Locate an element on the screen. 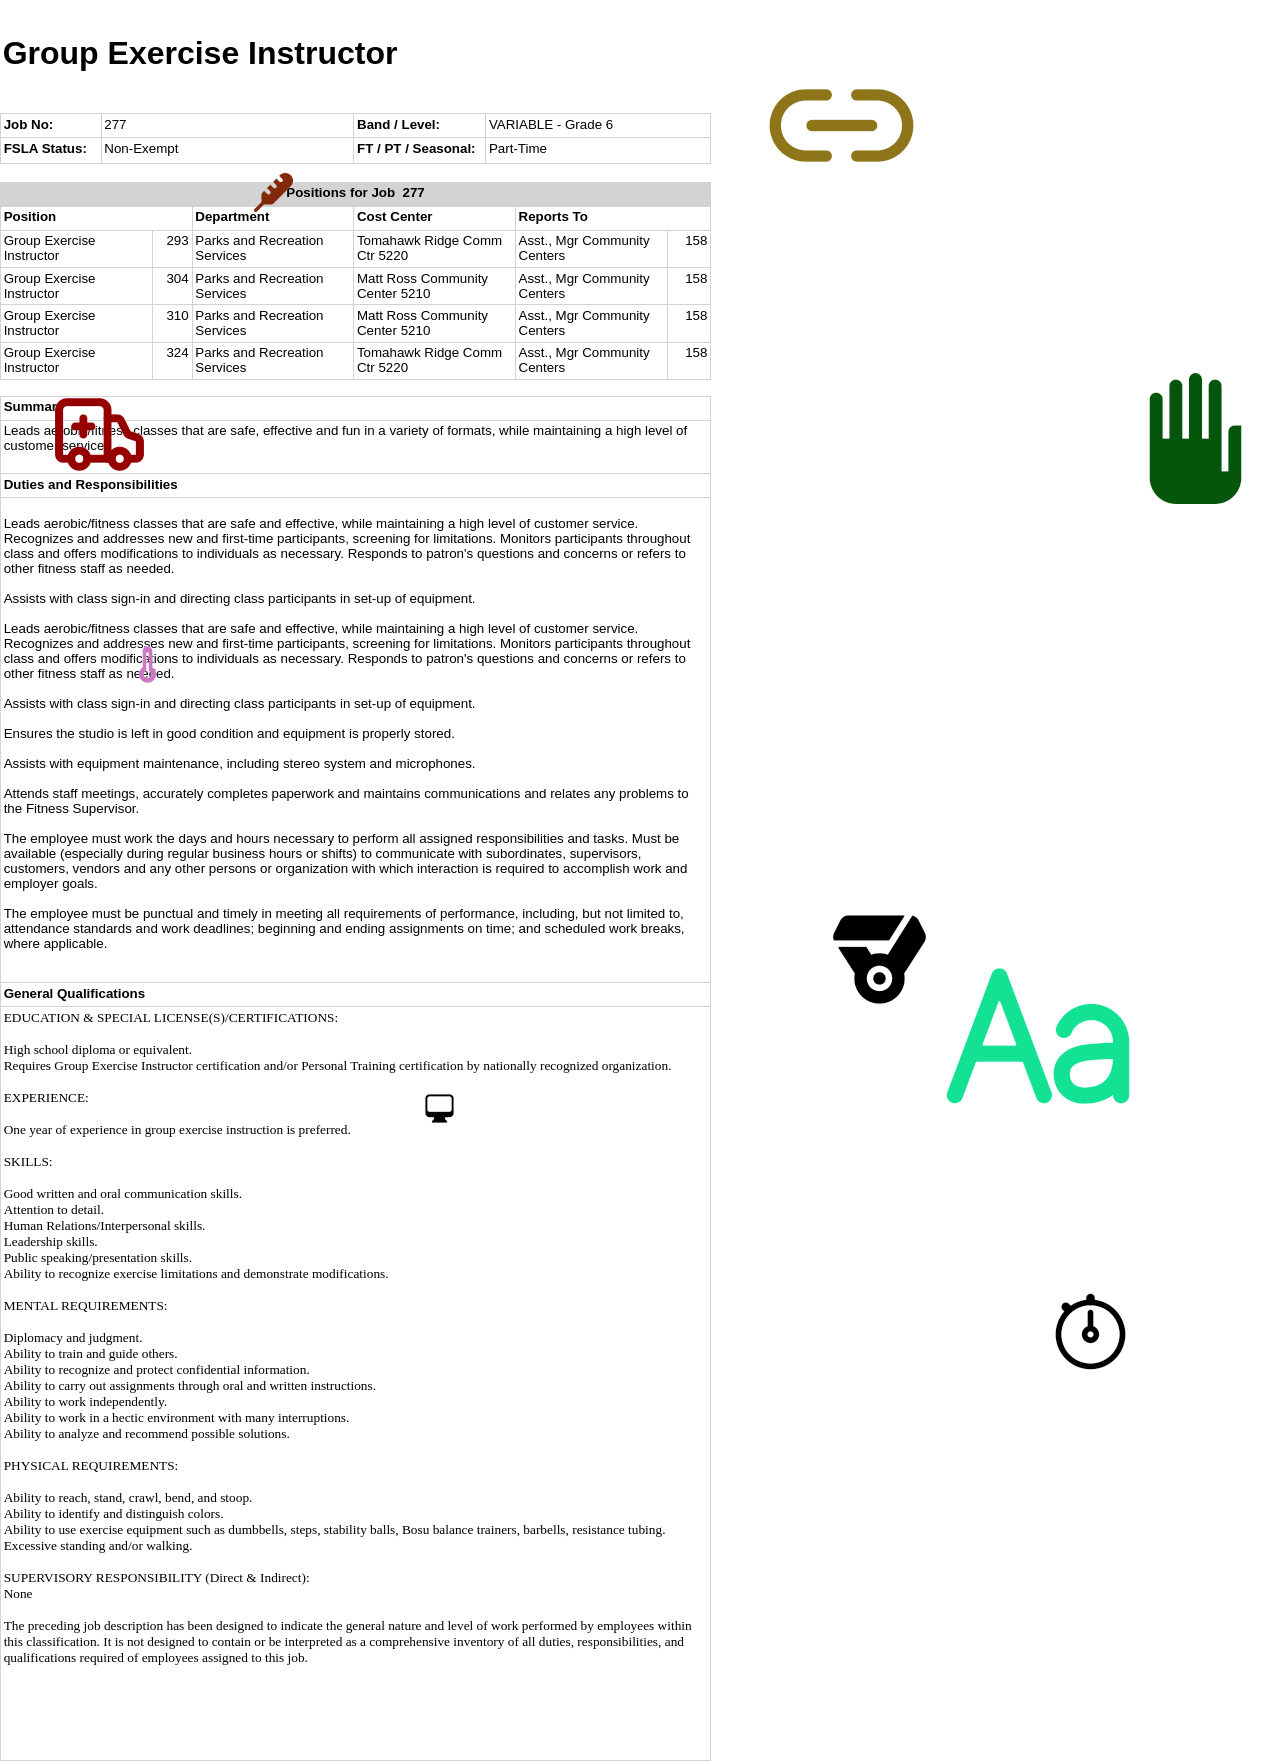  stop or halt an action is located at coordinates (1195, 438).